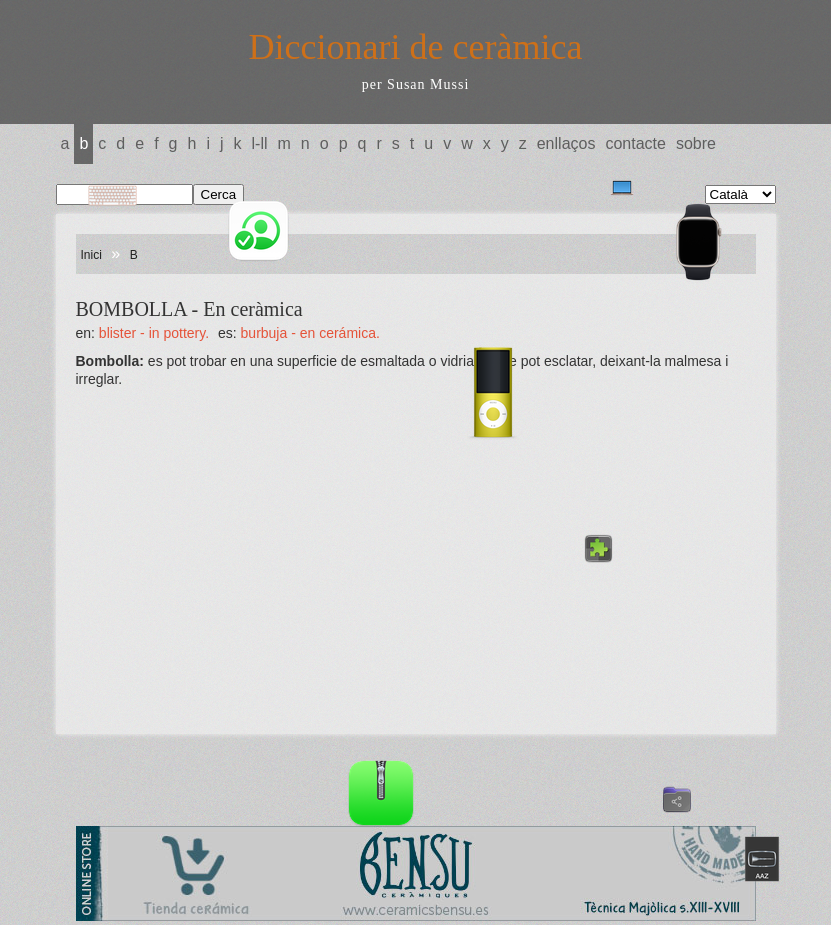  Describe the element at coordinates (698, 242) in the screenshot. I see `manage your paired Apple Watch SE` at that location.